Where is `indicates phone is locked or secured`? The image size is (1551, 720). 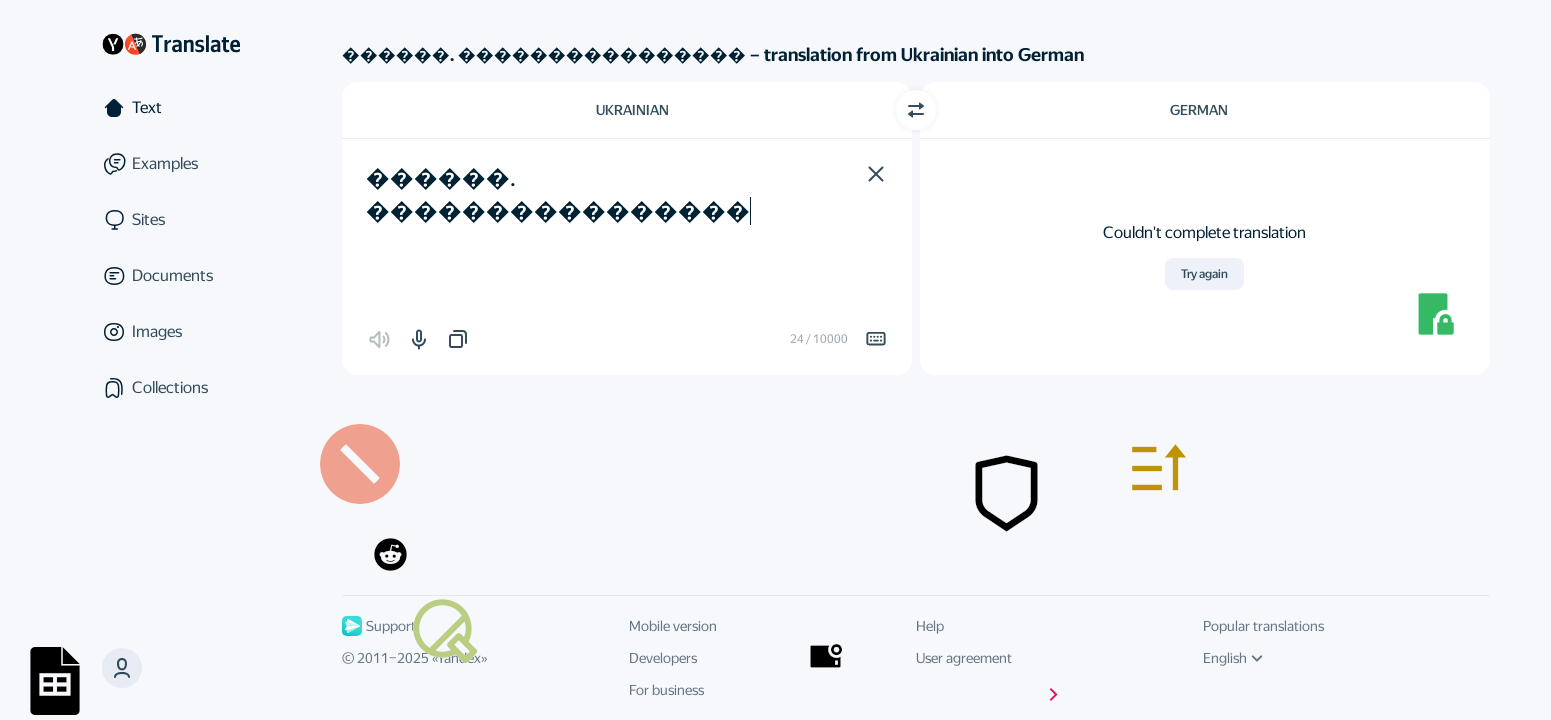
indicates phone is locked or secured is located at coordinates (1433, 314).